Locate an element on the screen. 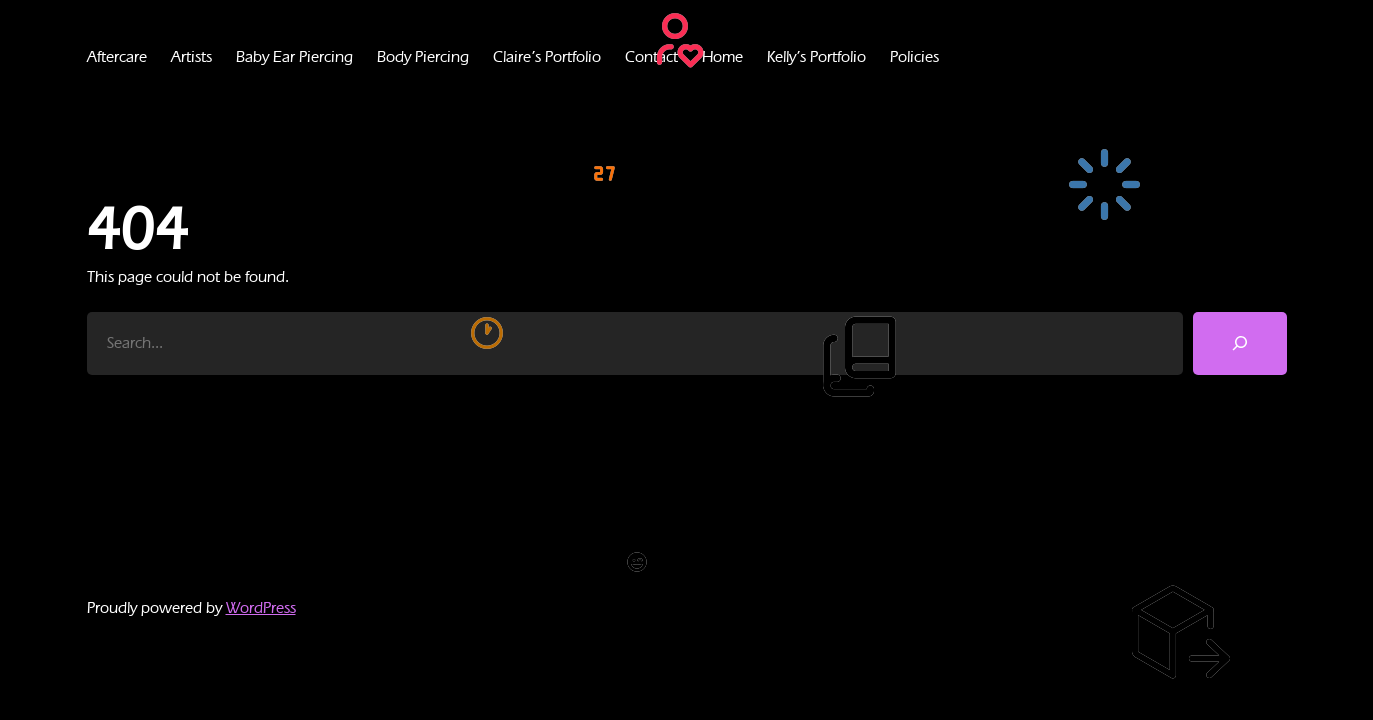  view packages that depend on this project is located at coordinates (1181, 633).